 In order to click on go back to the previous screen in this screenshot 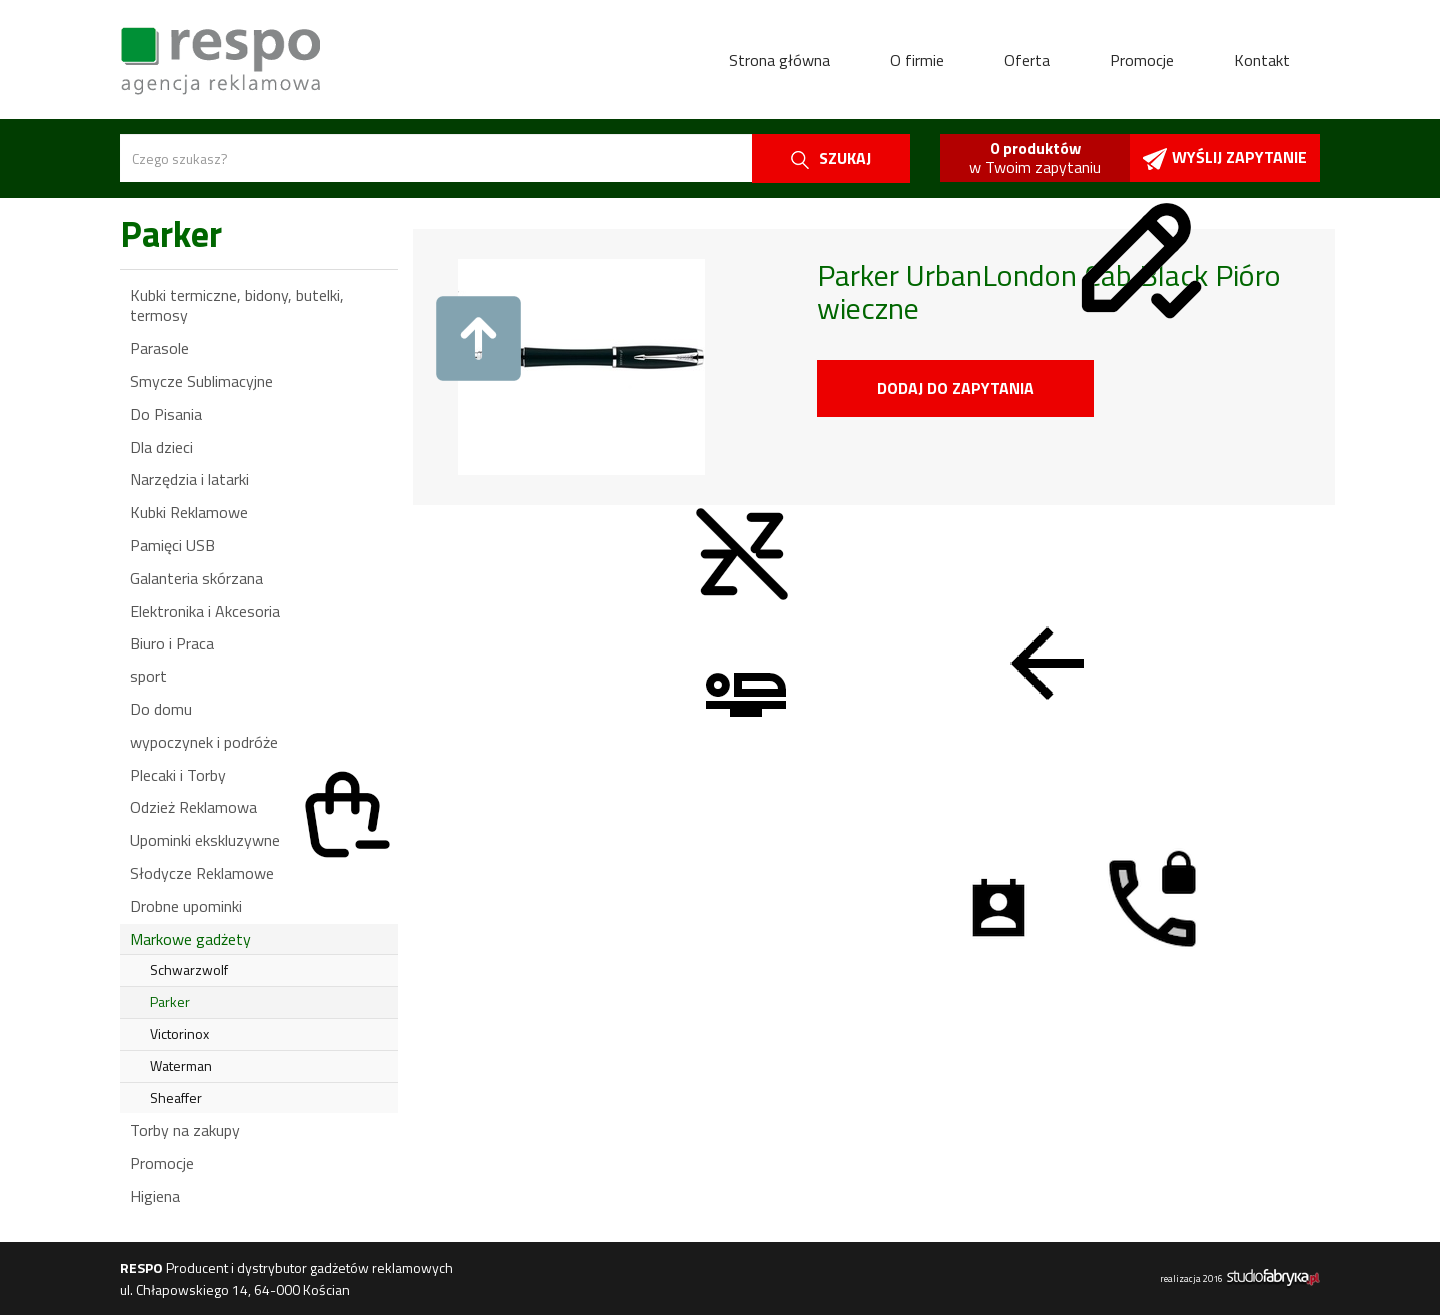, I will do `click(1047, 663)`.